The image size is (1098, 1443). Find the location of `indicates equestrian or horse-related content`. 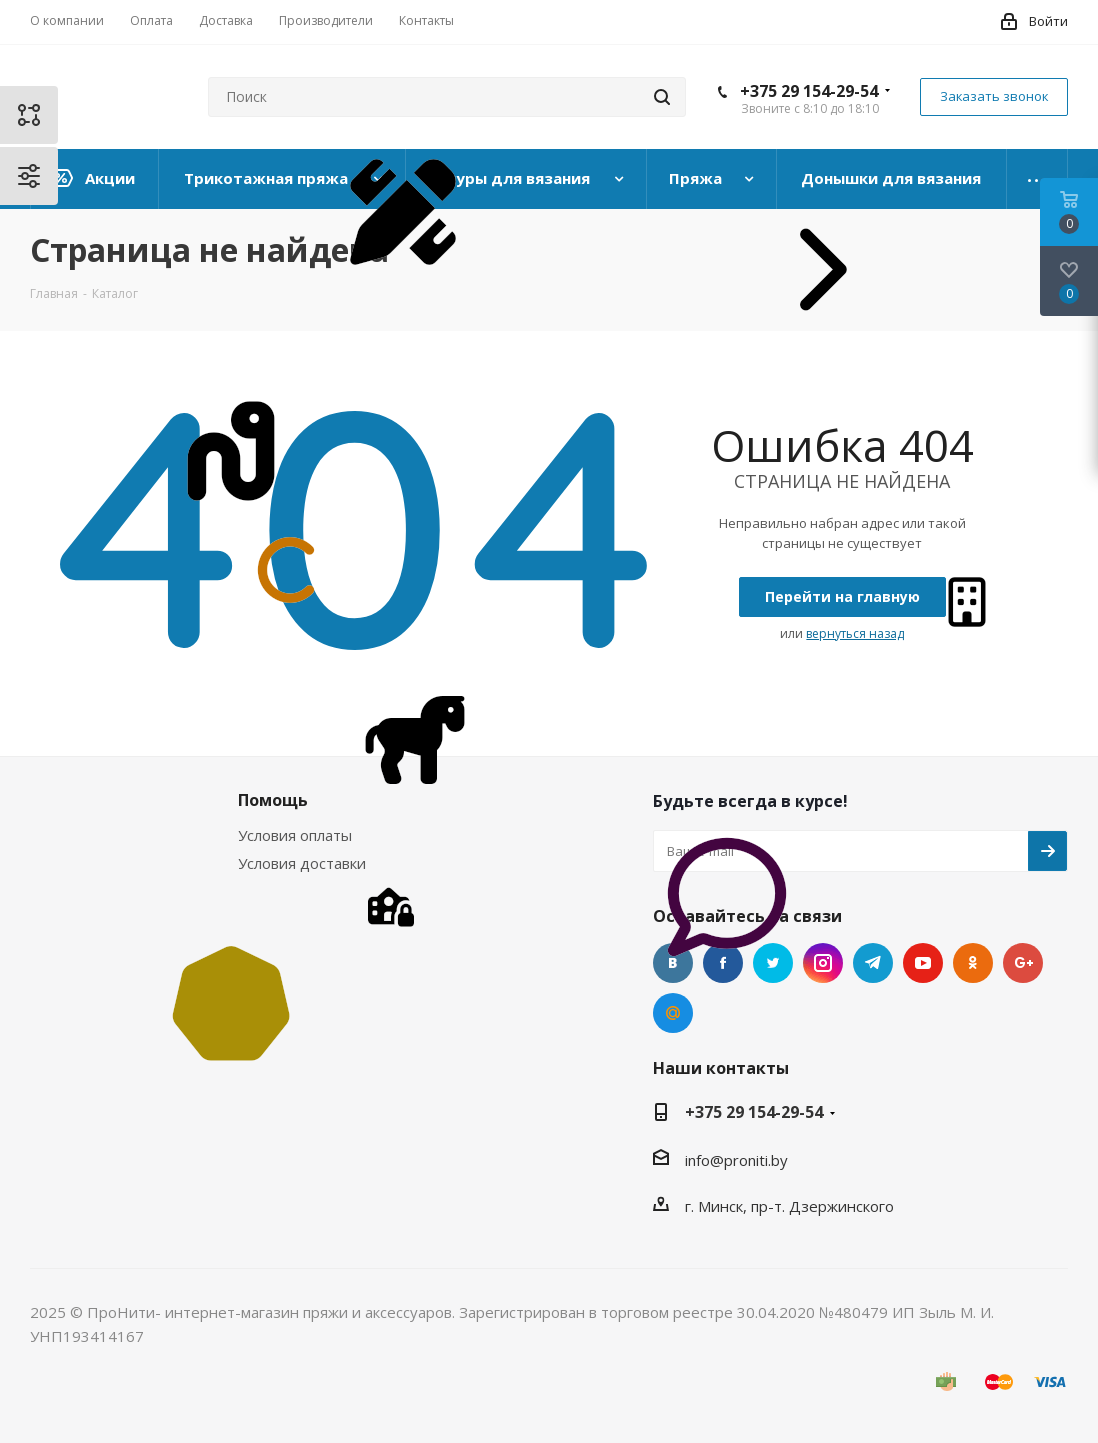

indicates equestrian or horse-related content is located at coordinates (415, 740).